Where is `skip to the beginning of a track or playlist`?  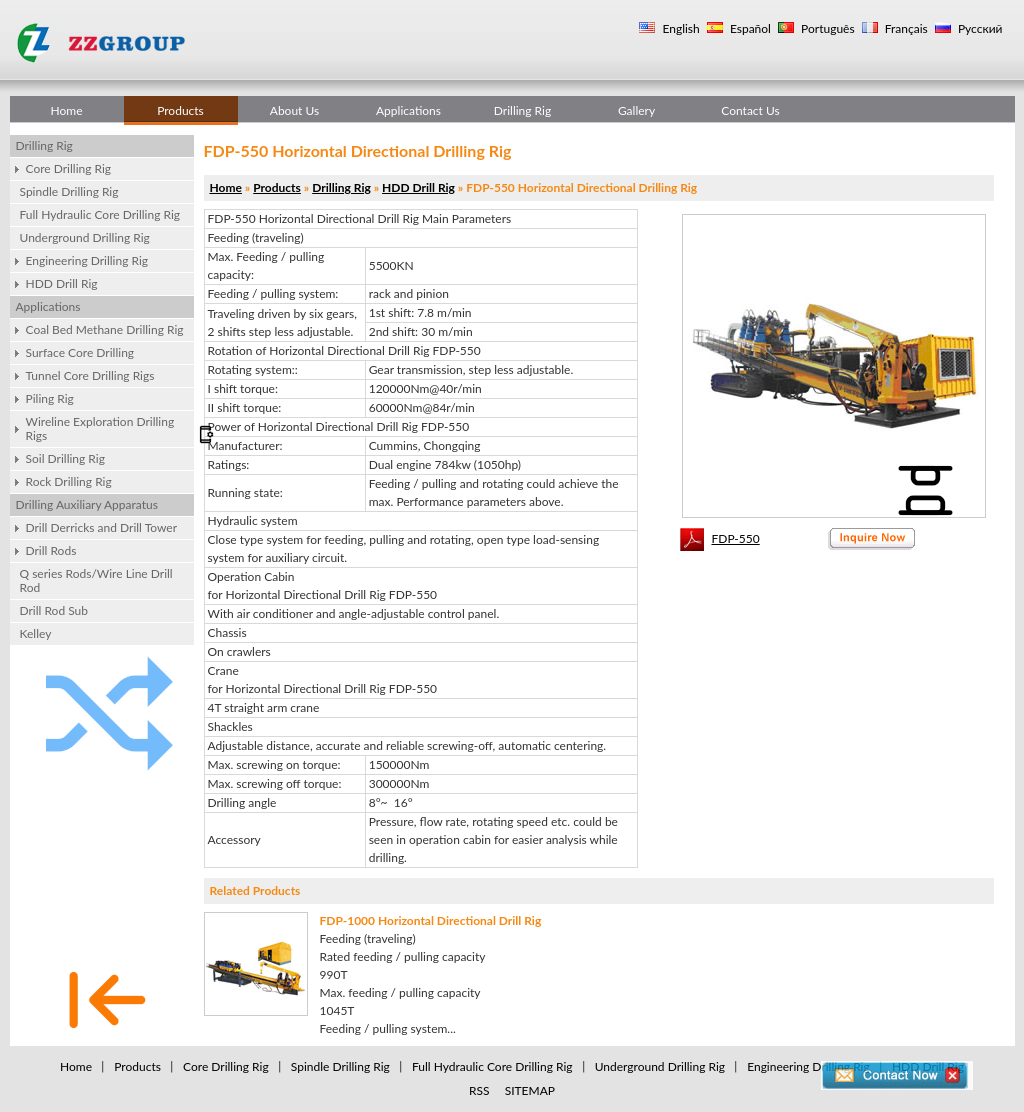
skip to the beginning of a track or playlist is located at coordinates (106, 1000).